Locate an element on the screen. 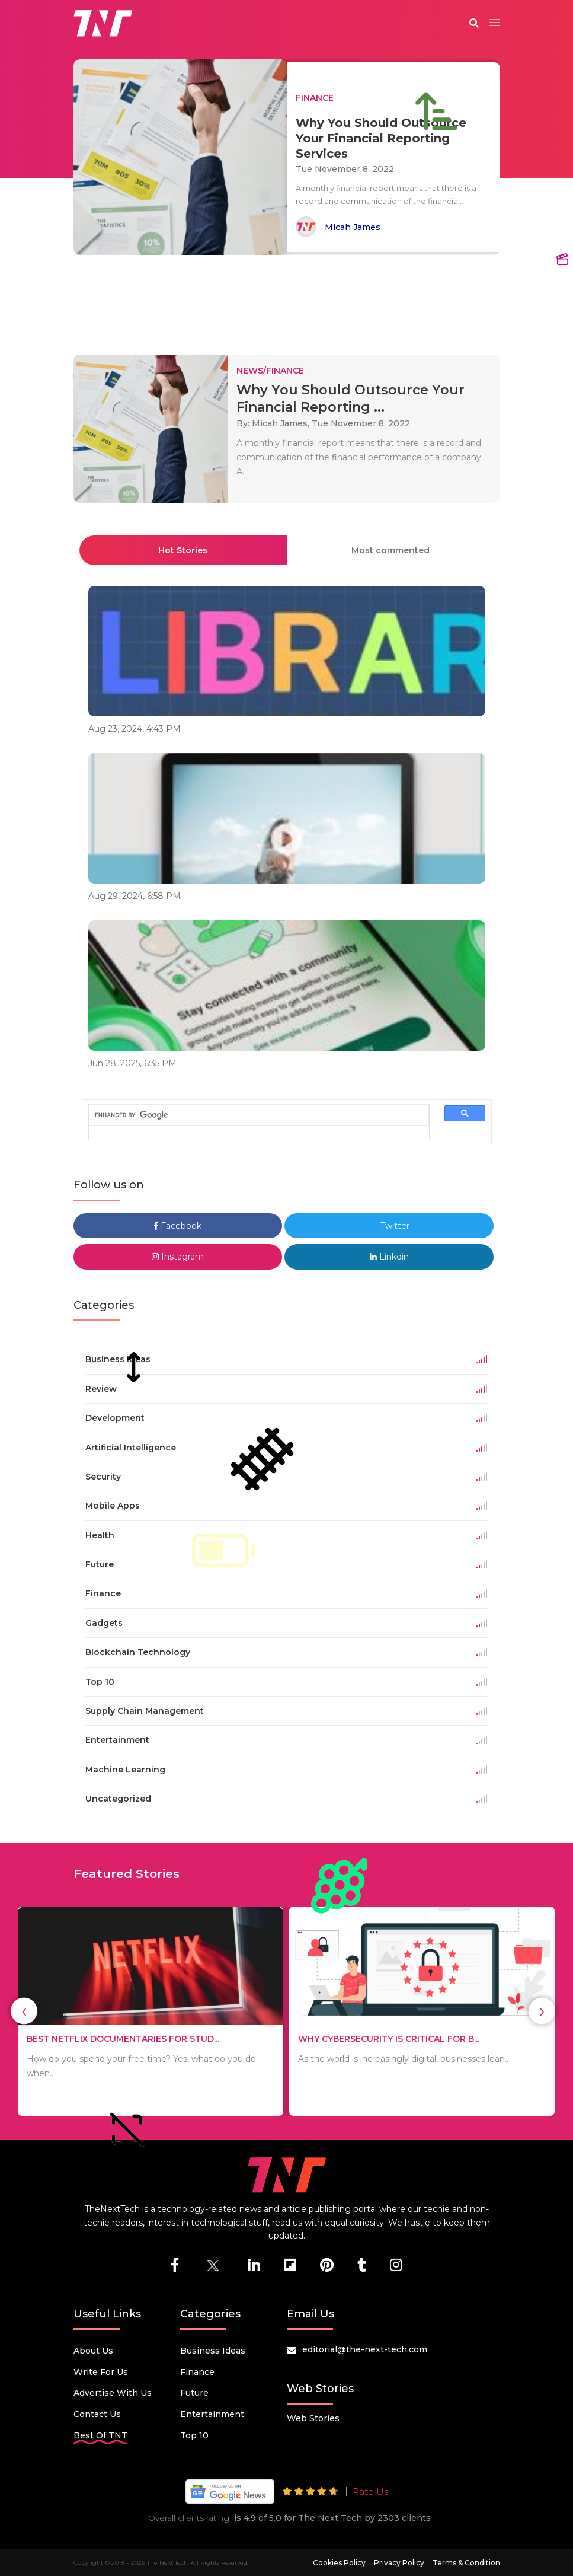  resize element vertically is located at coordinates (133, 1367).